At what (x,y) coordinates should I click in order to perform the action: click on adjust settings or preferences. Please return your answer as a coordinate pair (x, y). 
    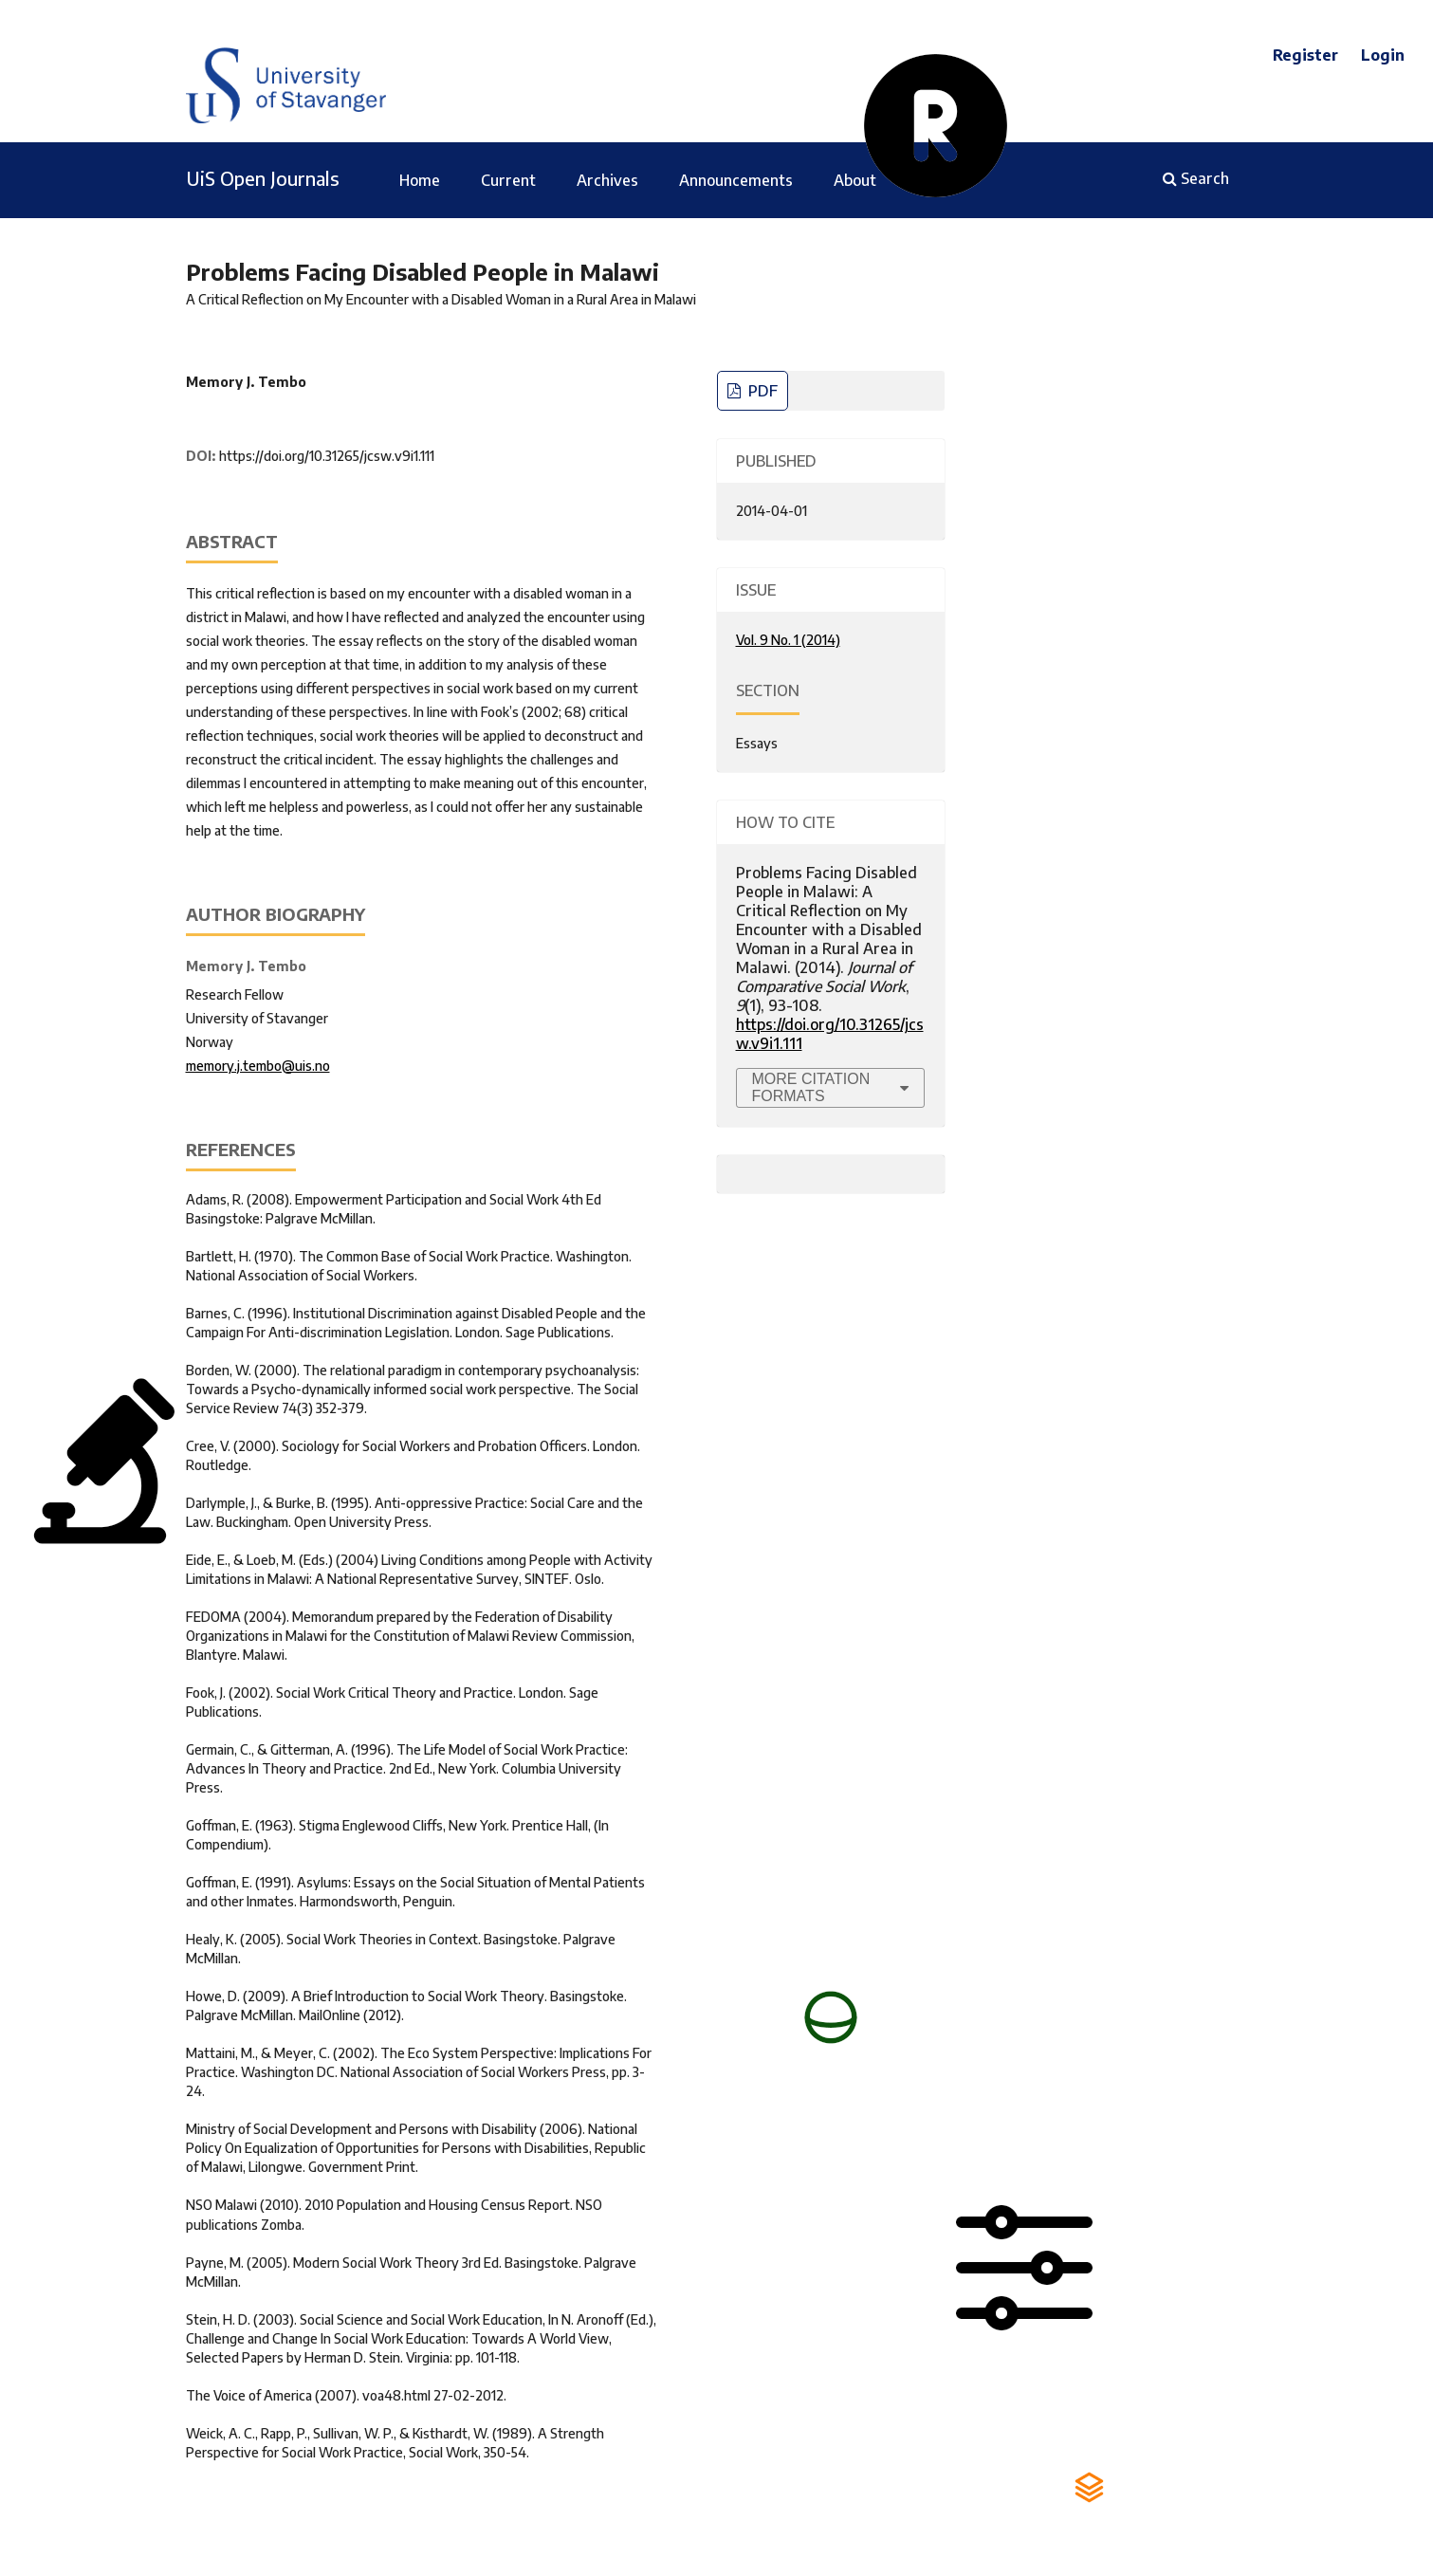
    Looking at the image, I should click on (1024, 2268).